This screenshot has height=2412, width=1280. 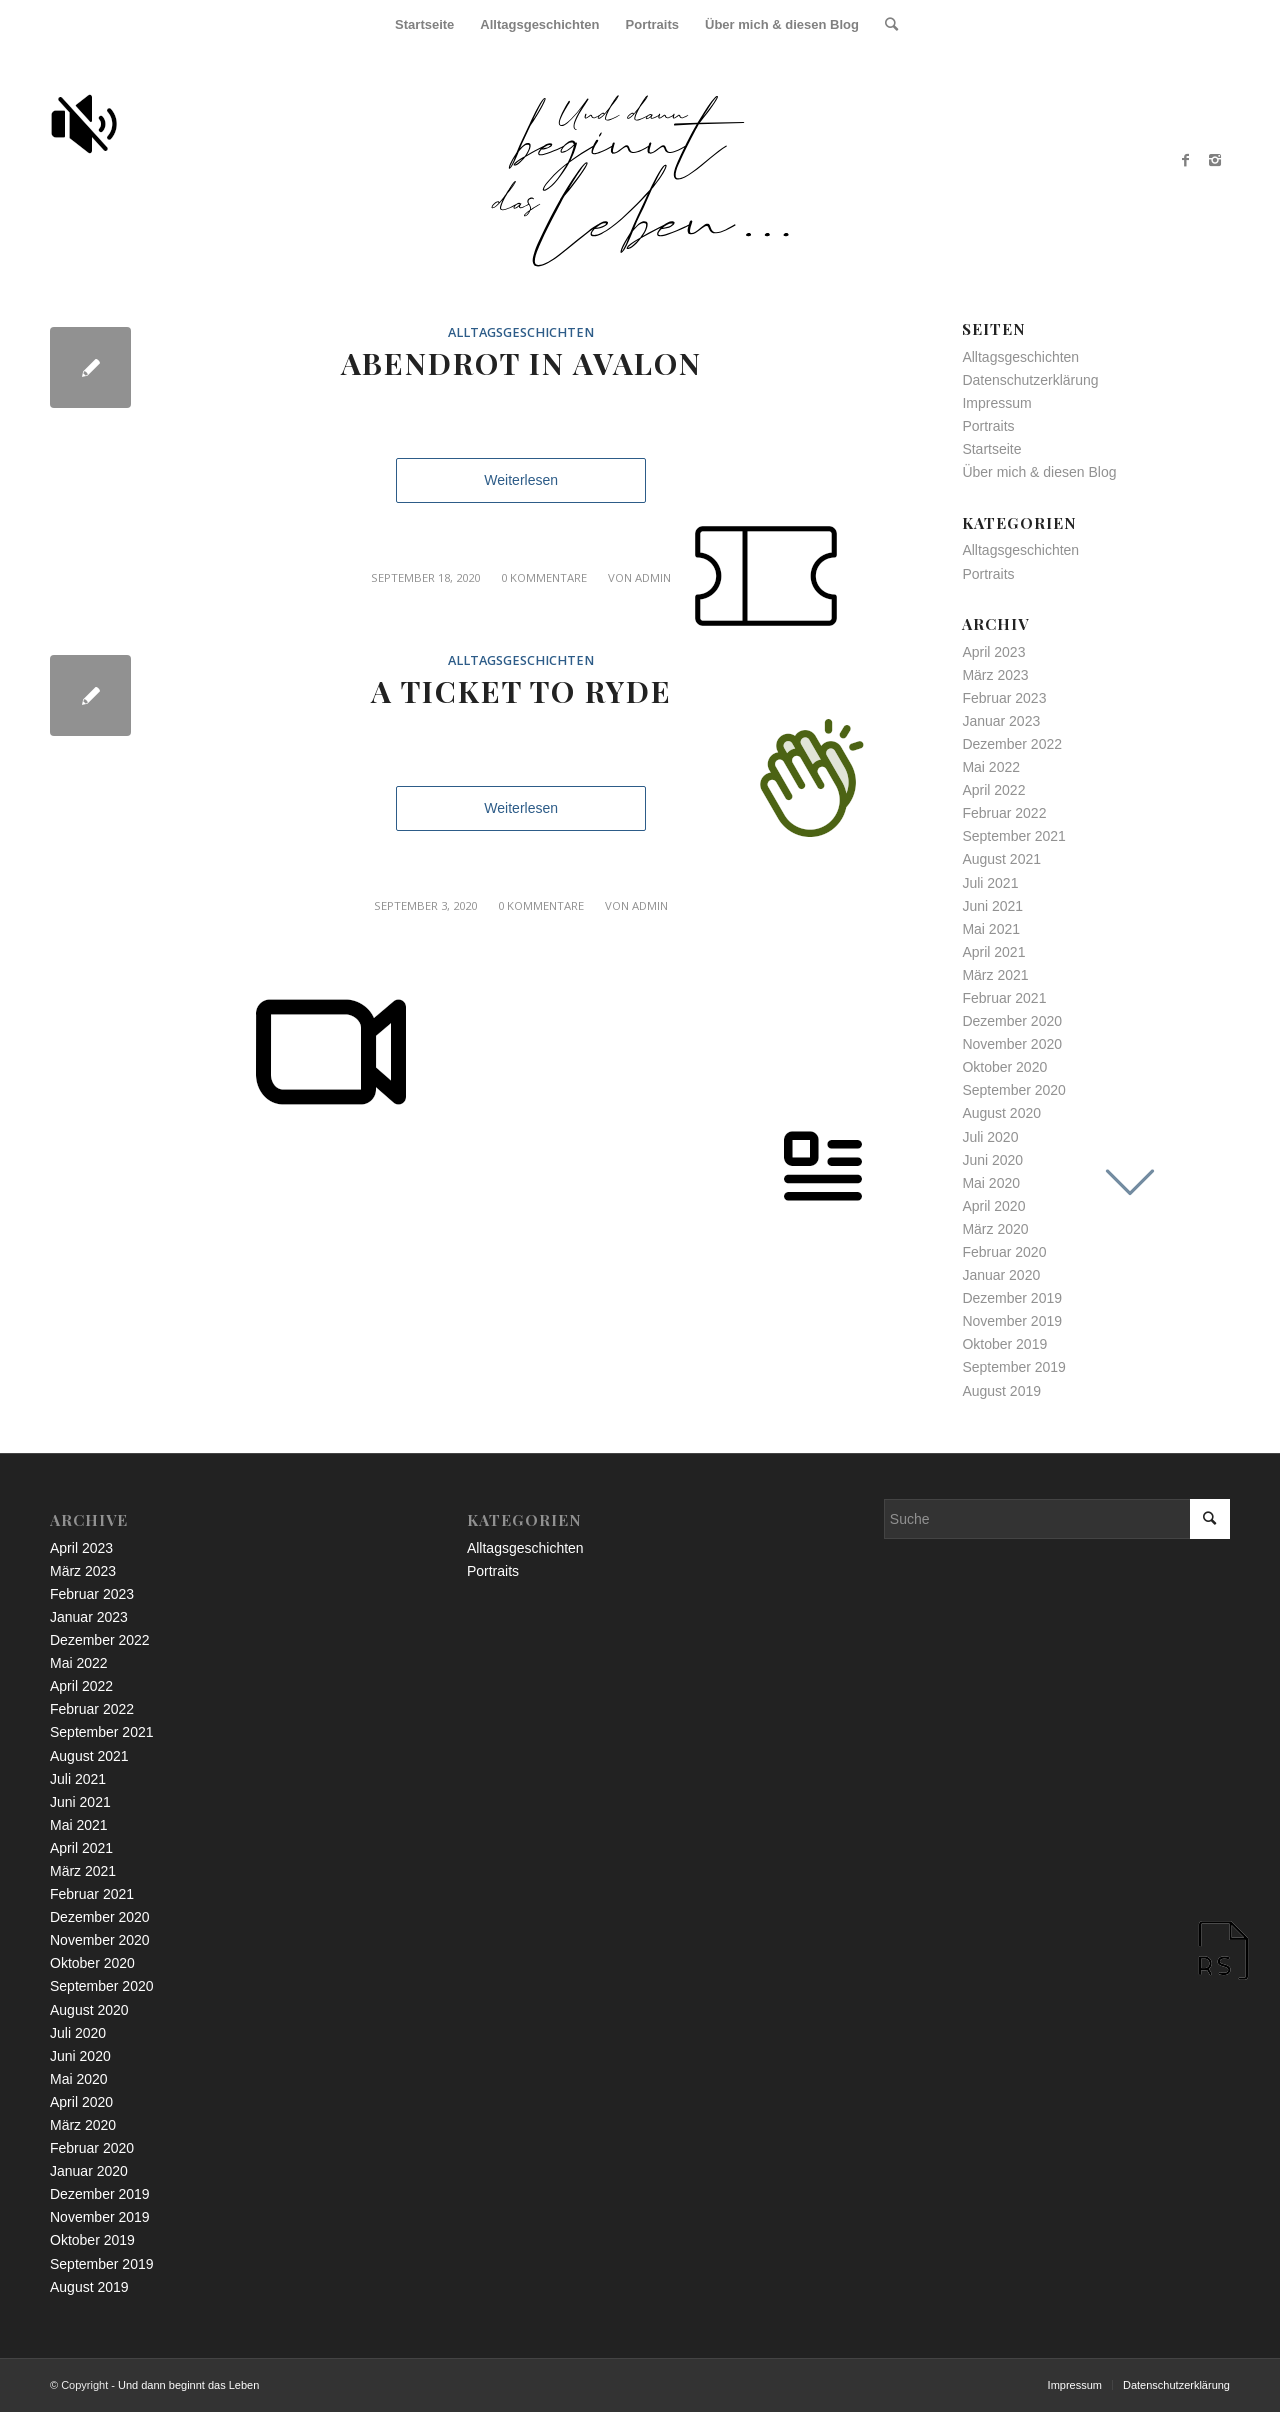 I want to click on a Rust source code file, so click(x=1223, y=1950).